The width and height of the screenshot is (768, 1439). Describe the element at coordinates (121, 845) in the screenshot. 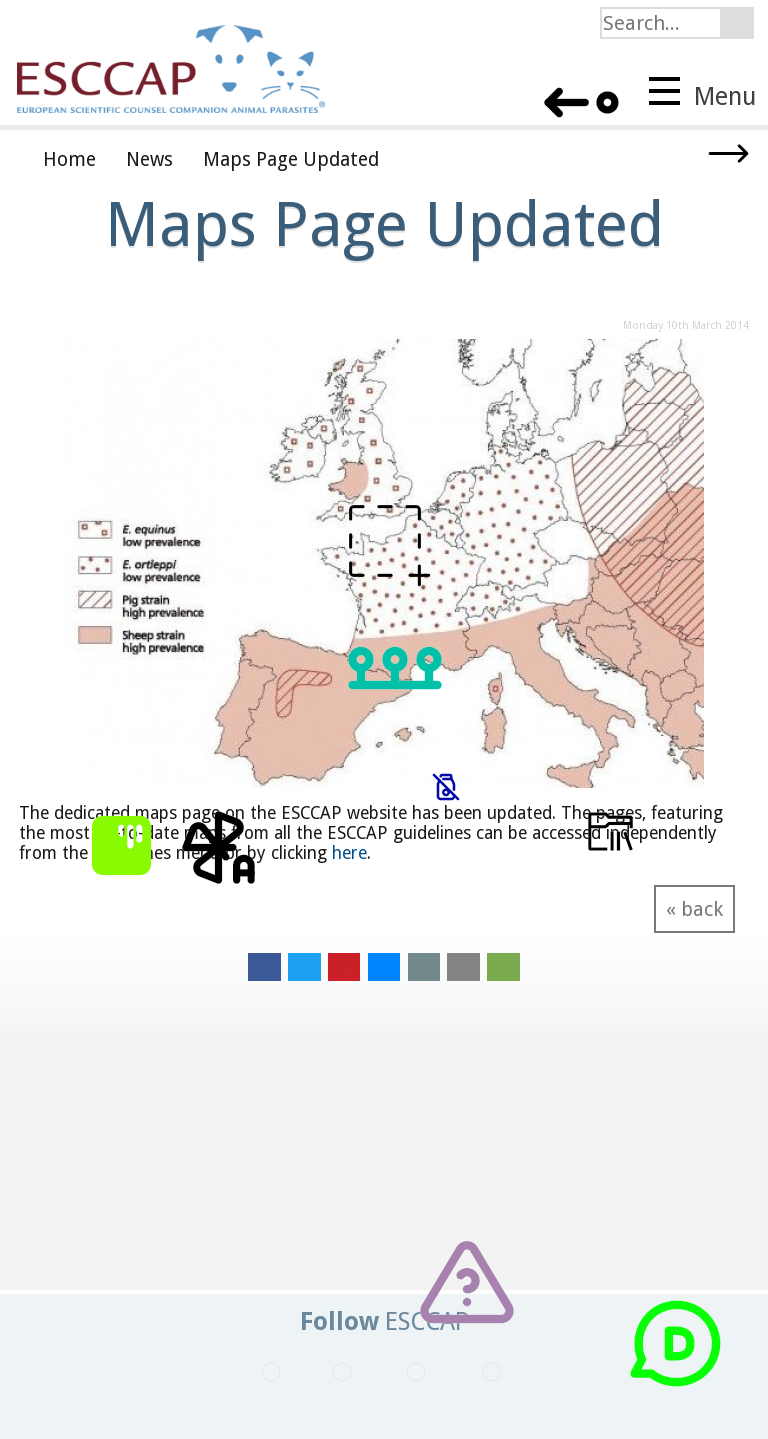

I see `align content to top-right corner` at that location.